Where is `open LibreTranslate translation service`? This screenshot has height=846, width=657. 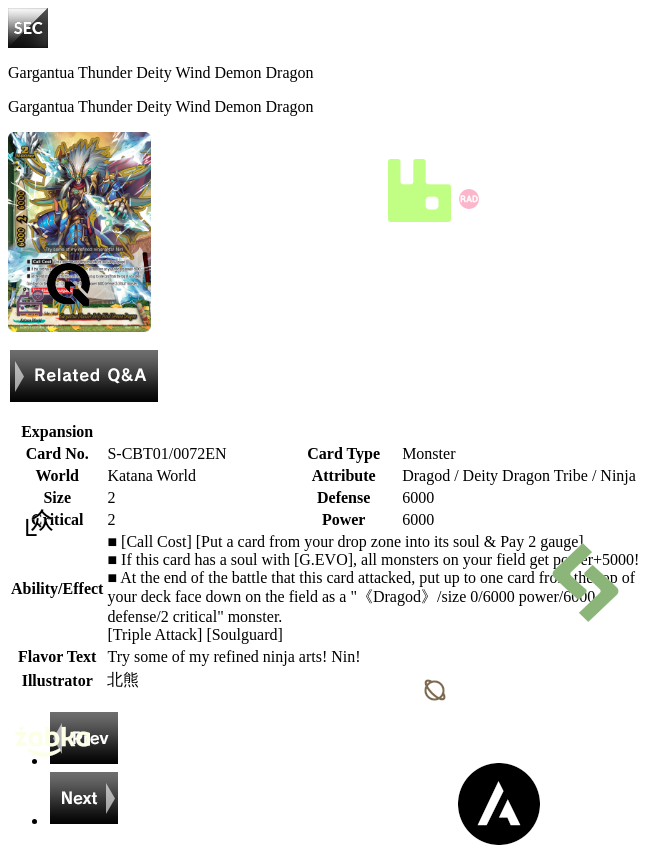 open LibreTranslate translation service is located at coordinates (39, 522).